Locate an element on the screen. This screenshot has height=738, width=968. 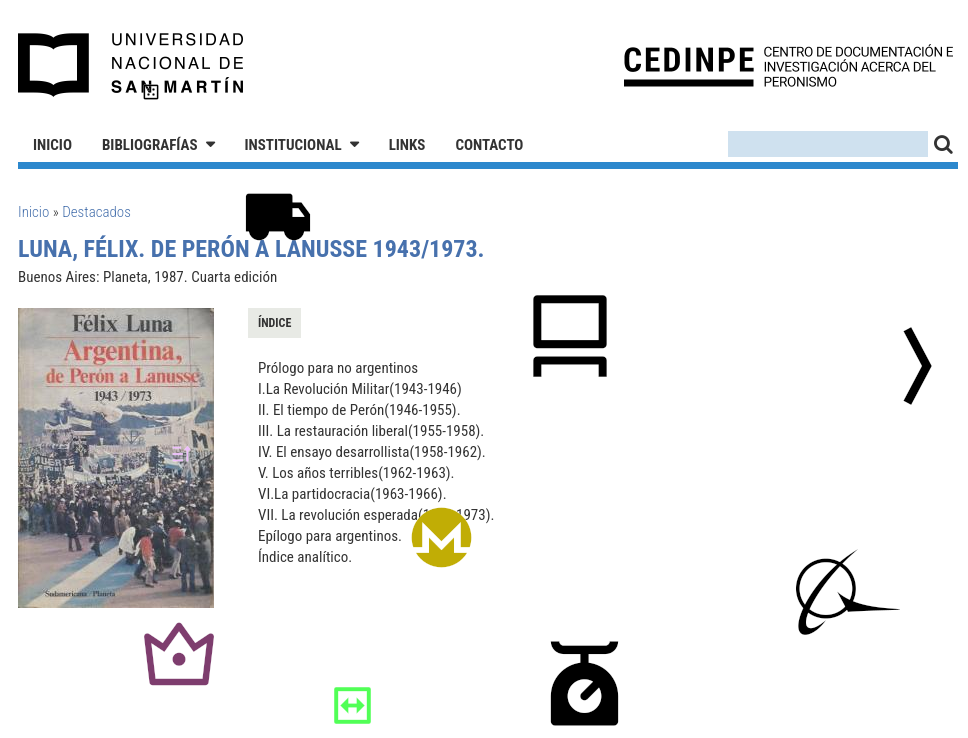
switch to stacked view layout is located at coordinates (570, 336).